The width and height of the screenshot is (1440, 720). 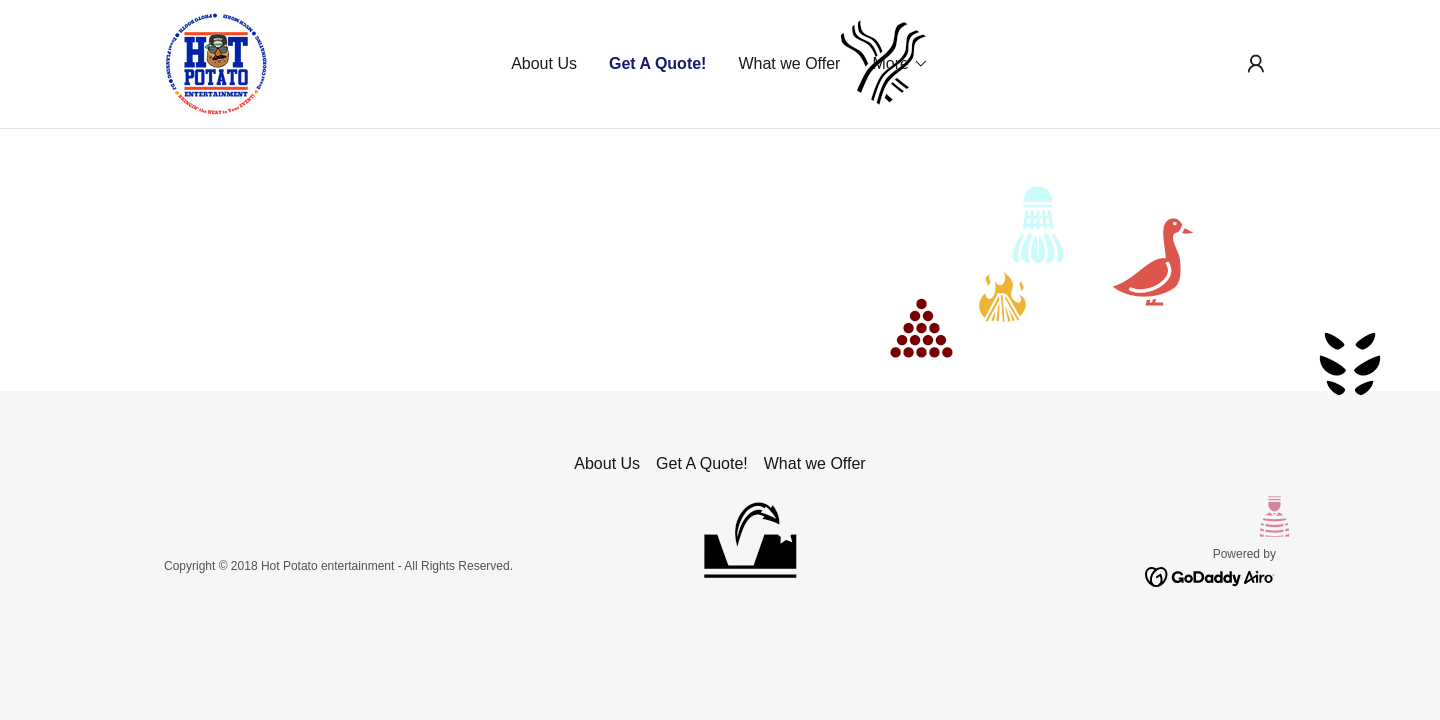 I want to click on start a billiards or pool game, so click(x=921, y=326).